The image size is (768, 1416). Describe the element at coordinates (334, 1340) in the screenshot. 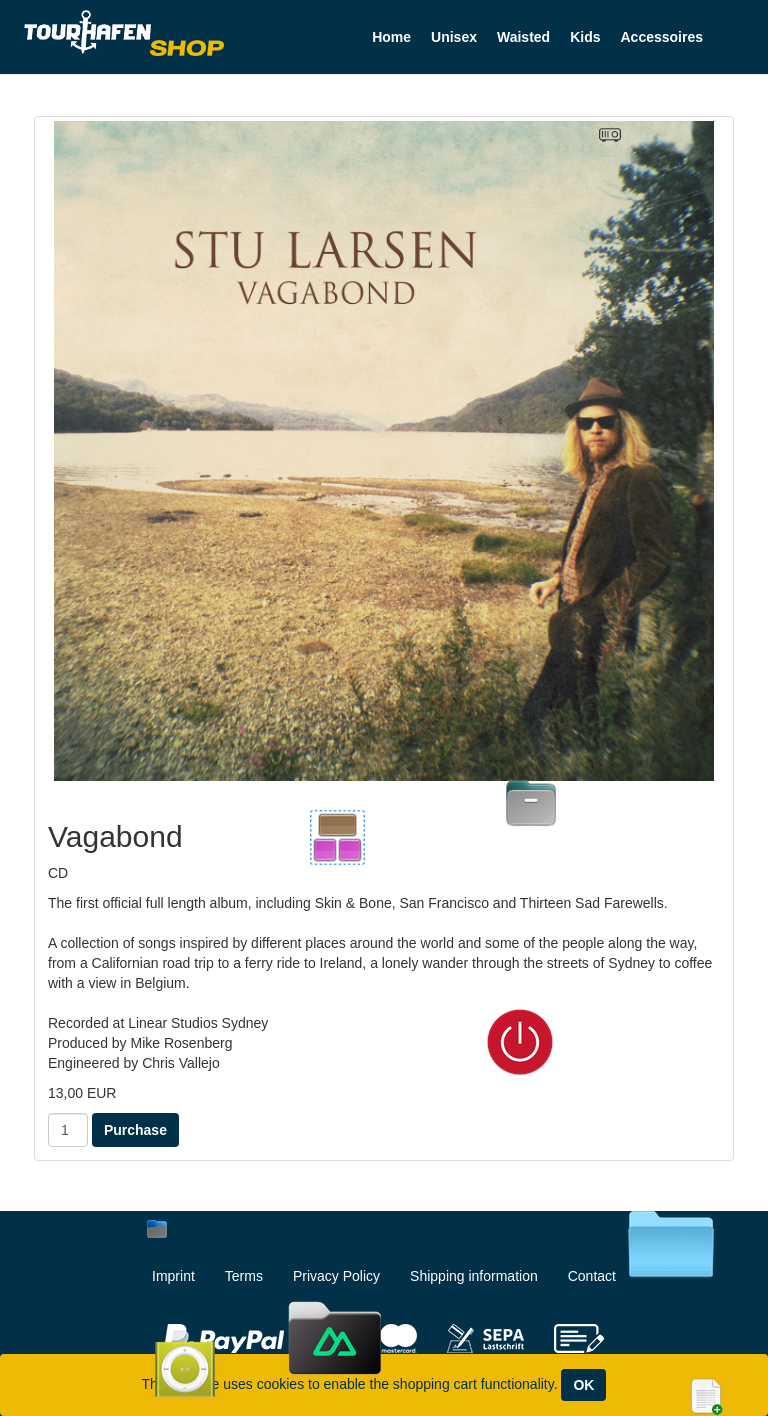

I see `open nuxt.js project folder` at that location.